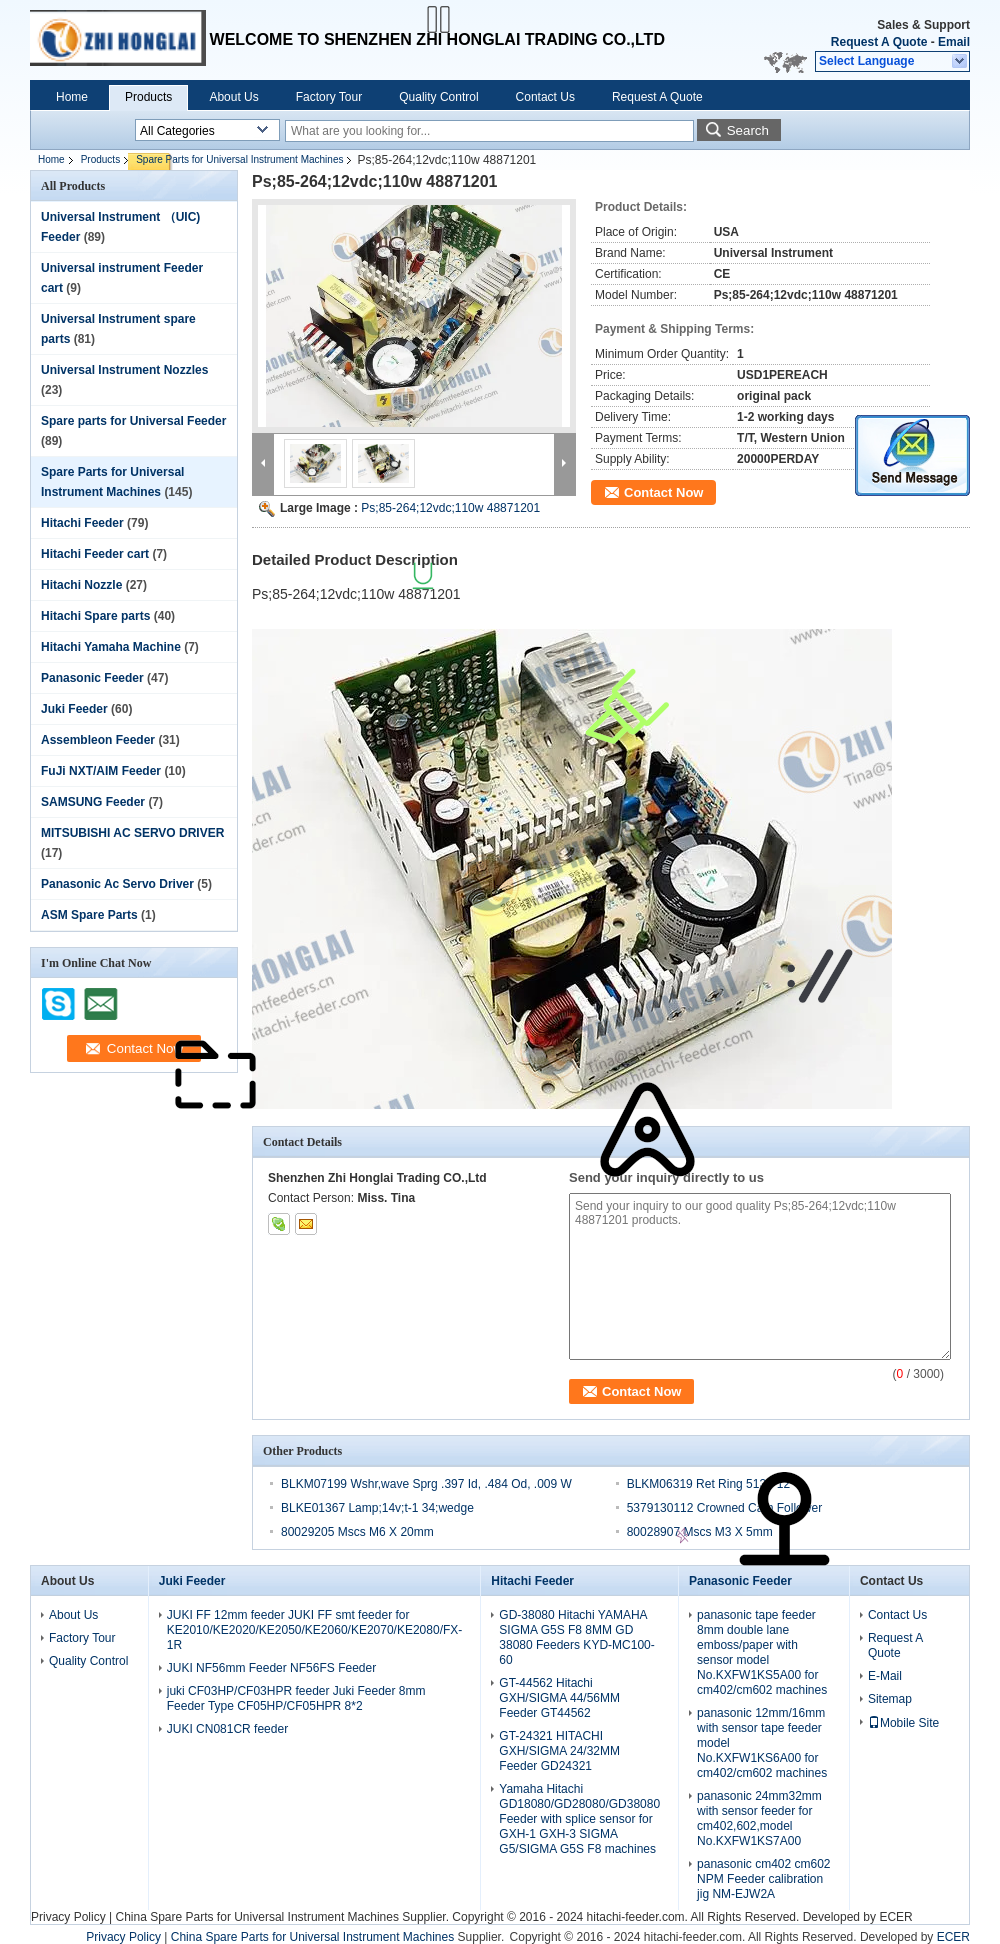  I want to click on mark a location on the map, so click(784, 1520).